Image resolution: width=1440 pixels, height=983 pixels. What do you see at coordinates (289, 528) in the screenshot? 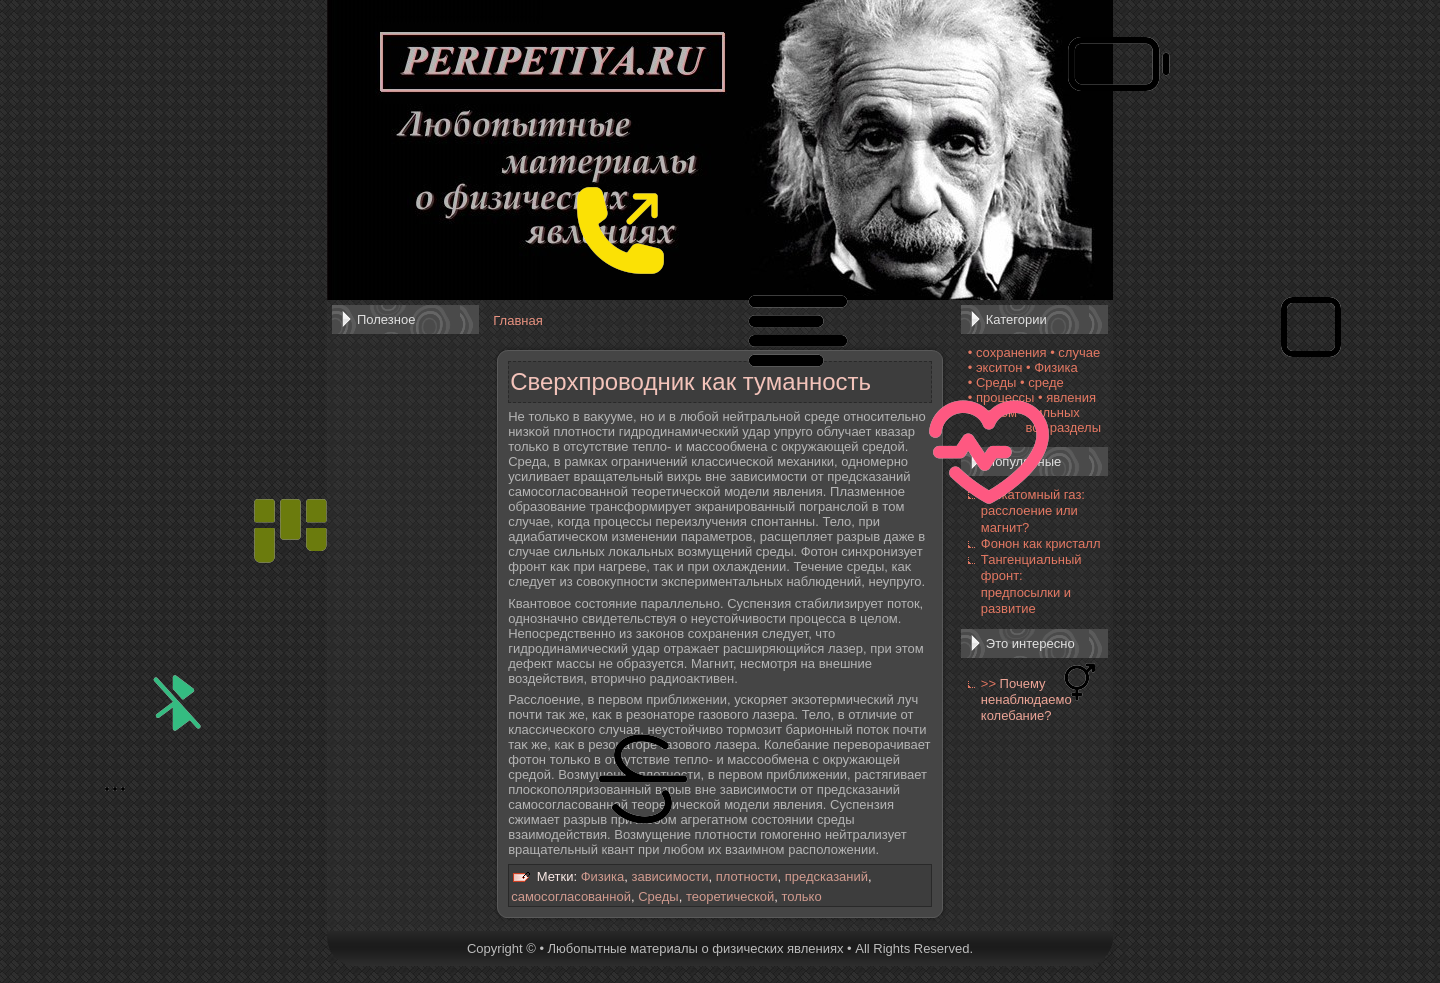
I see `open kanban board view` at bounding box center [289, 528].